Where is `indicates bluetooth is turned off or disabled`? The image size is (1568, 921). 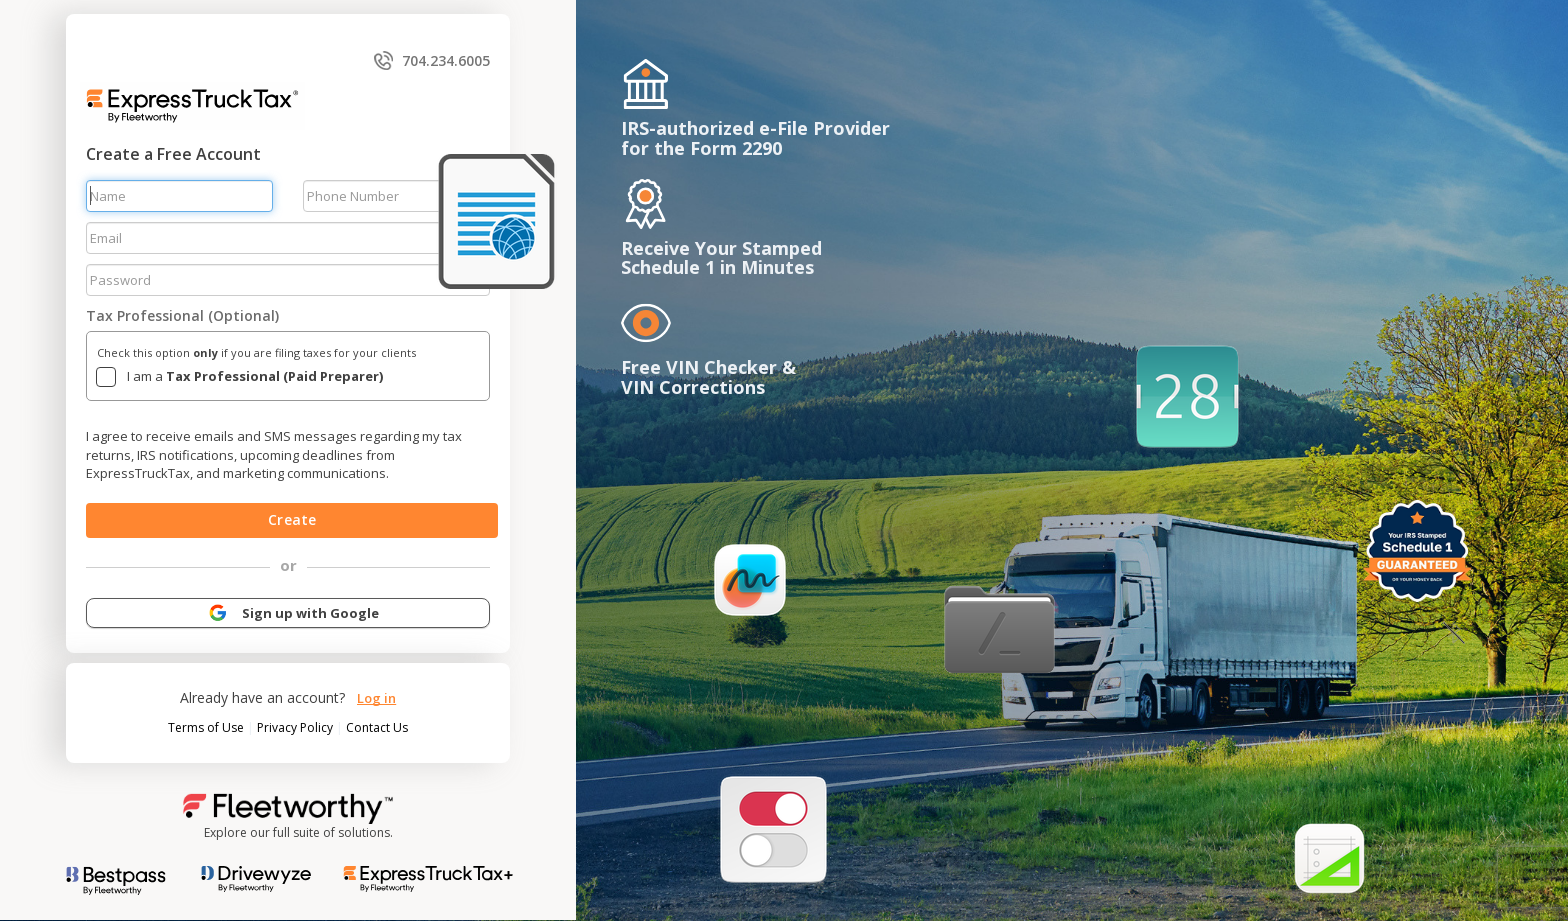
indicates bluetooth is turned off or disabled is located at coordinates (1454, 633).